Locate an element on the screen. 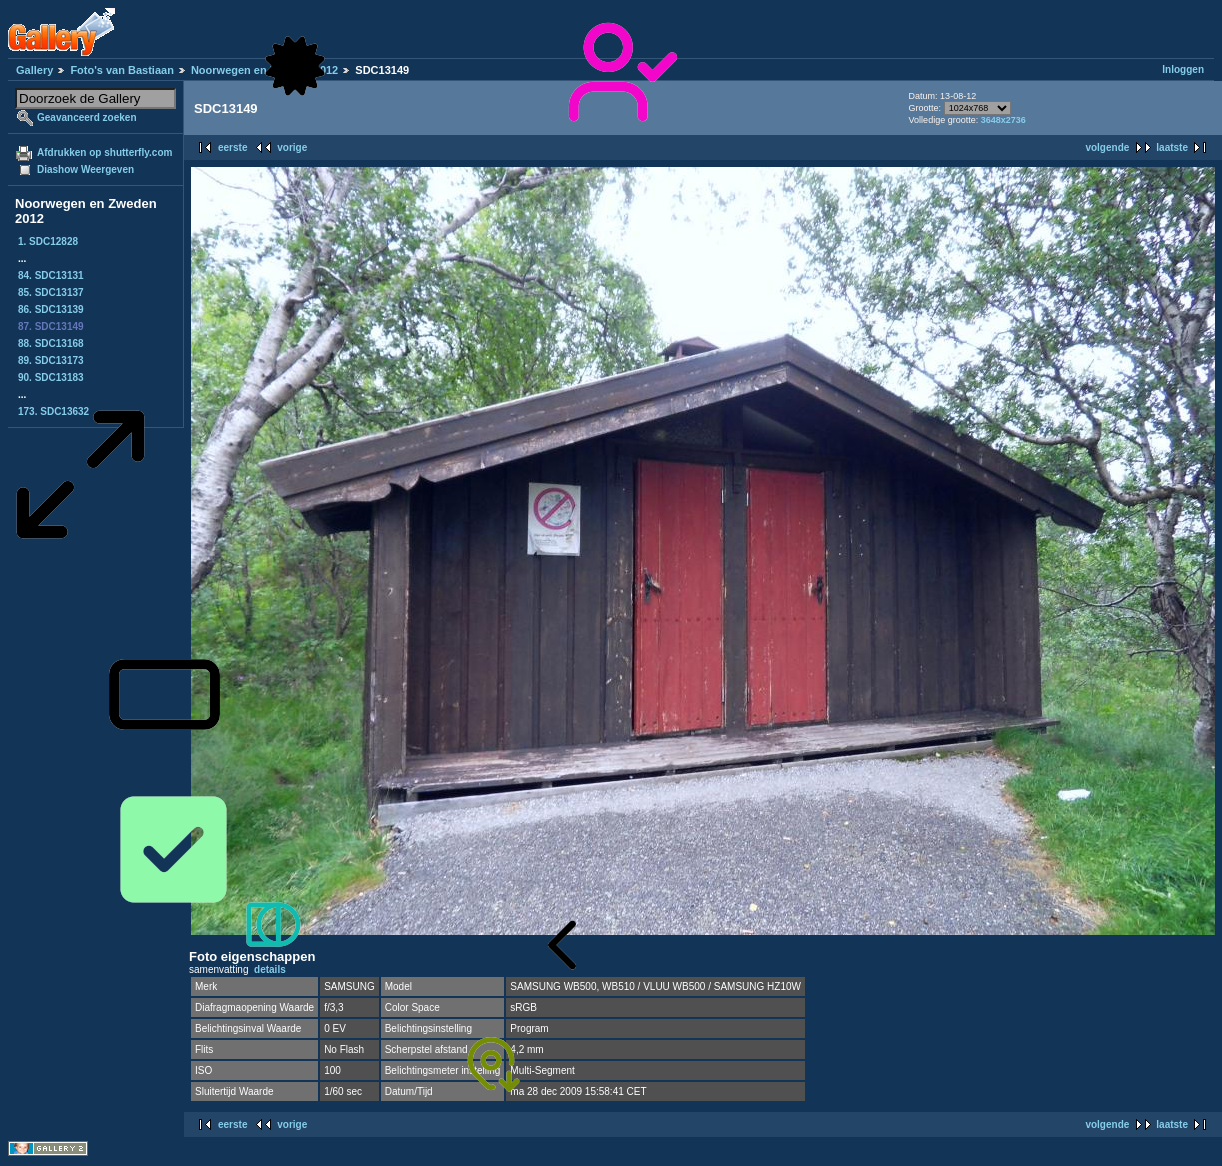 This screenshot has width=1222, height=1166. drop a pin at current location is located at coordinates (491, 1063).